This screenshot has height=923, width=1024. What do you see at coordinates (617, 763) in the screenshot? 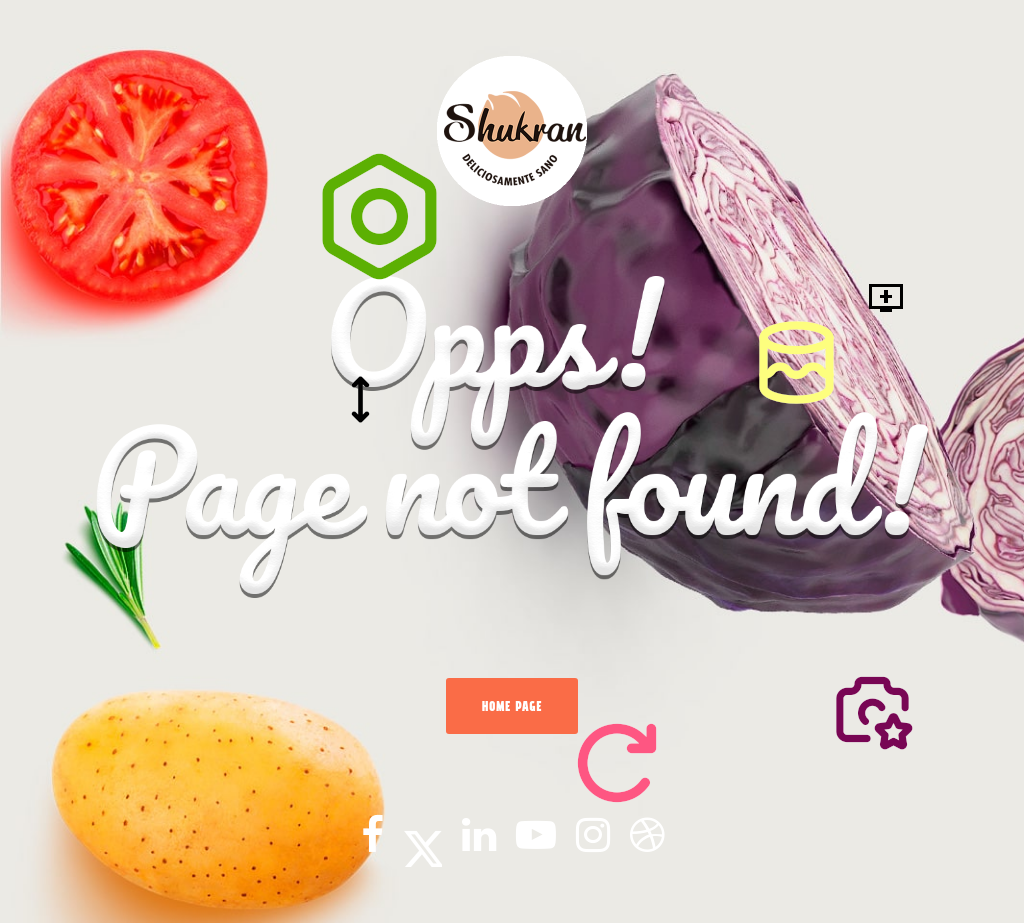
I see `redo the last action` at bounding box center [617, 763].